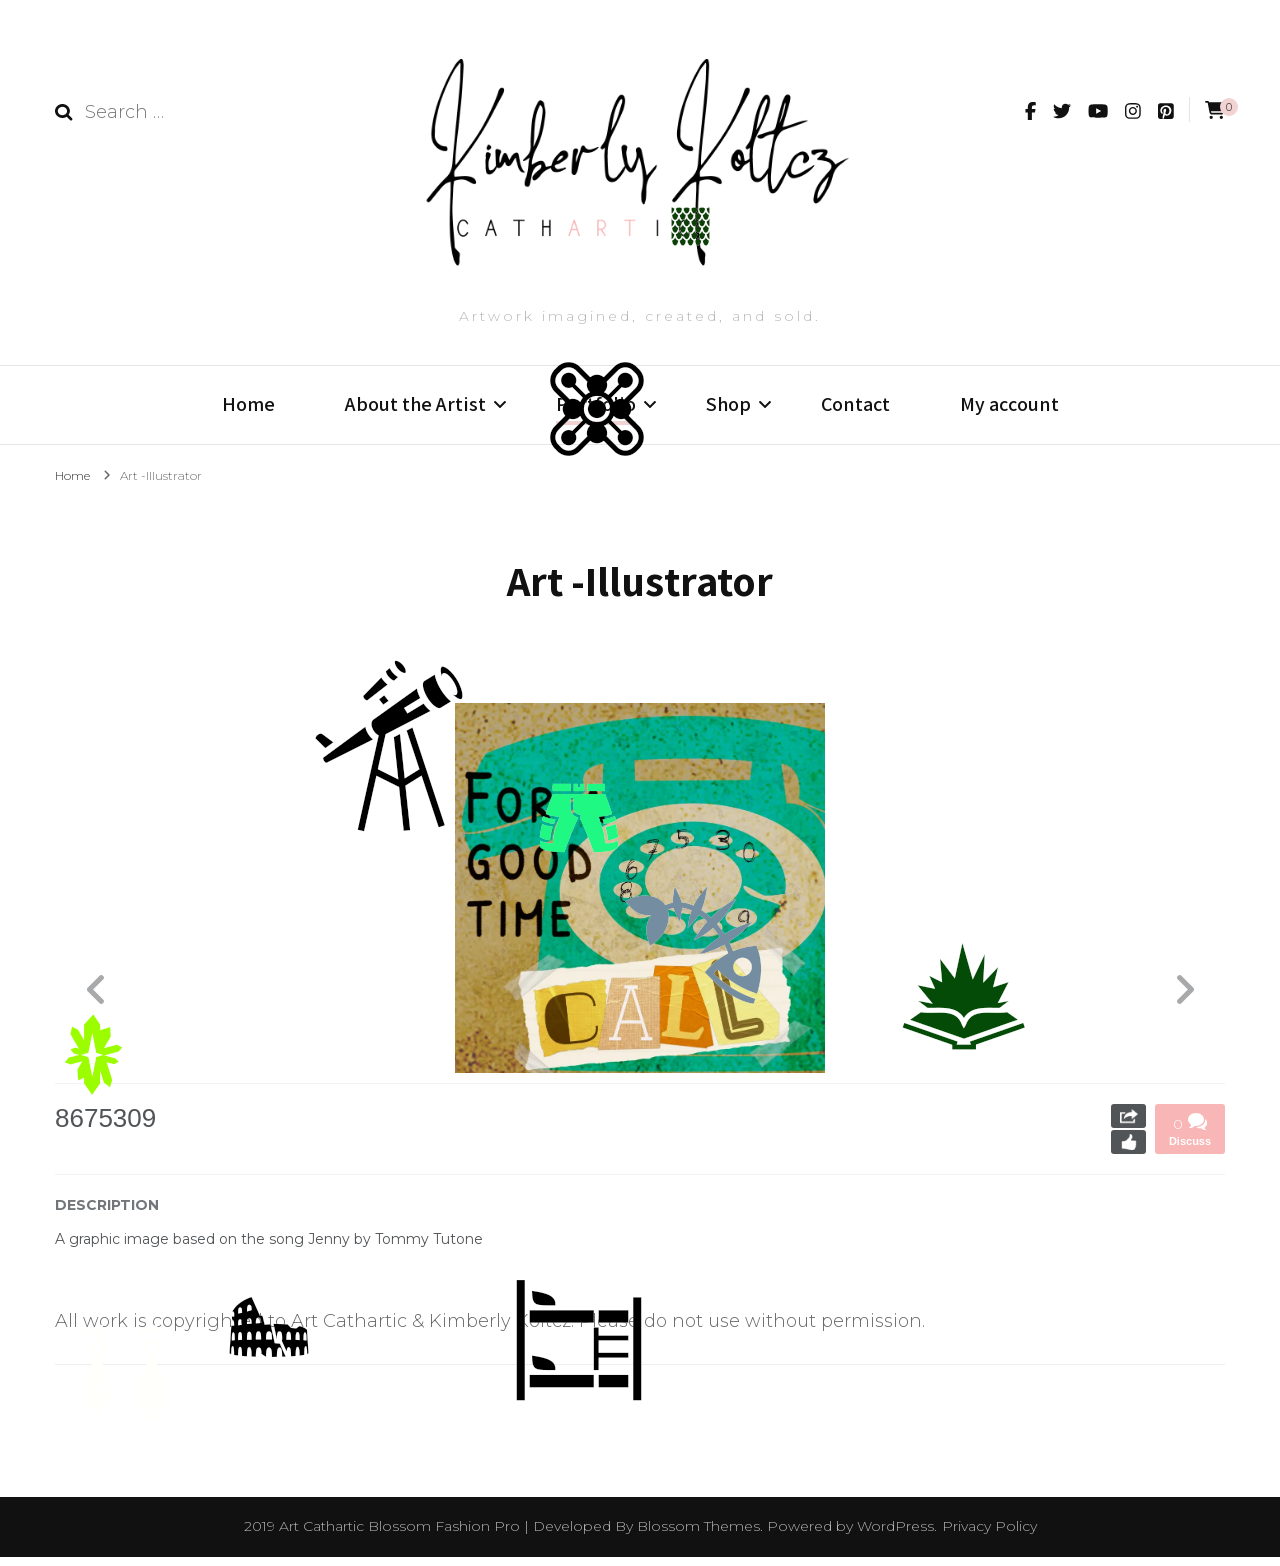 Image resolution: width=1280 pixels, height=1566 pixels. I want to click on access knowledge base or learning resources, so click(963, 1005).